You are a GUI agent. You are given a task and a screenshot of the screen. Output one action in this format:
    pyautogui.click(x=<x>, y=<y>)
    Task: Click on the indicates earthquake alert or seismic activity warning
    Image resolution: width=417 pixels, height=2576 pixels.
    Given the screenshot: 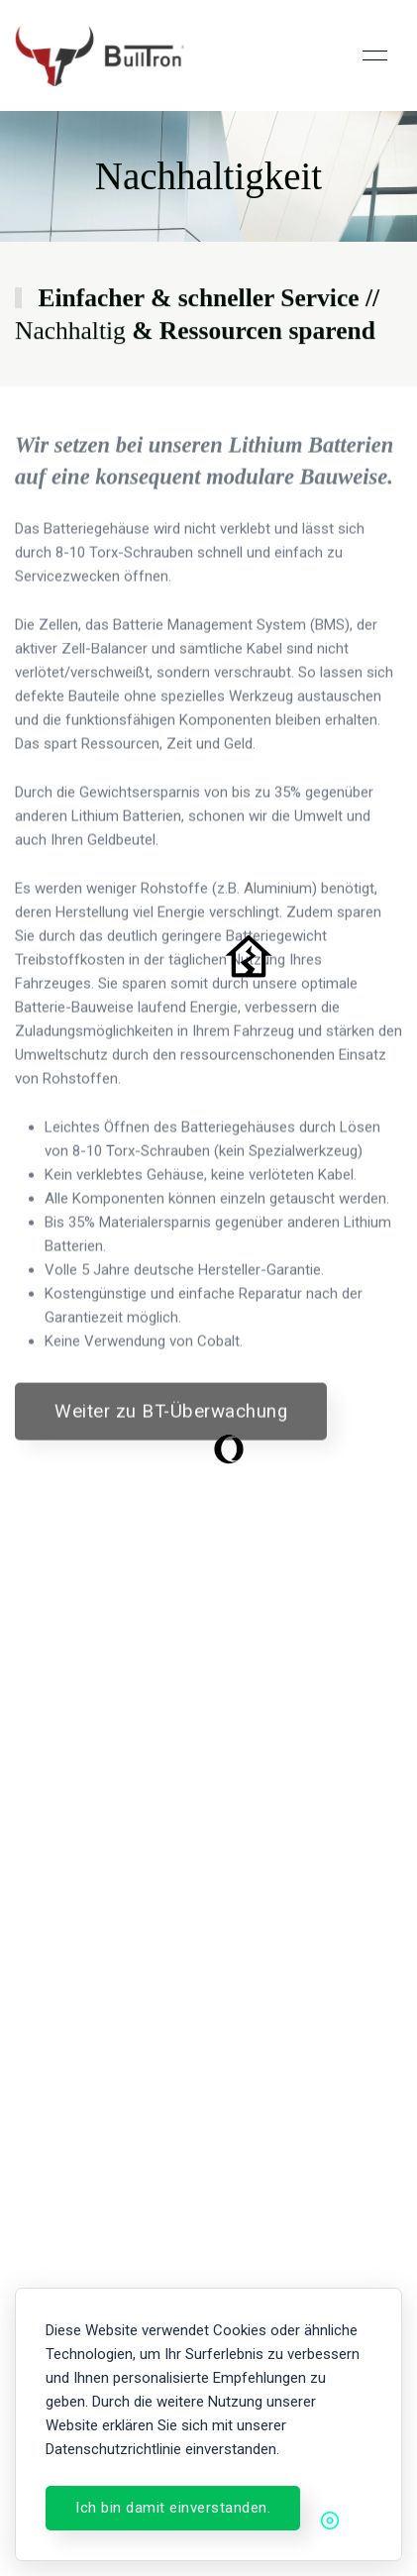 What is the action you would take?
    pyautogui.click(x=249, y=958)
    